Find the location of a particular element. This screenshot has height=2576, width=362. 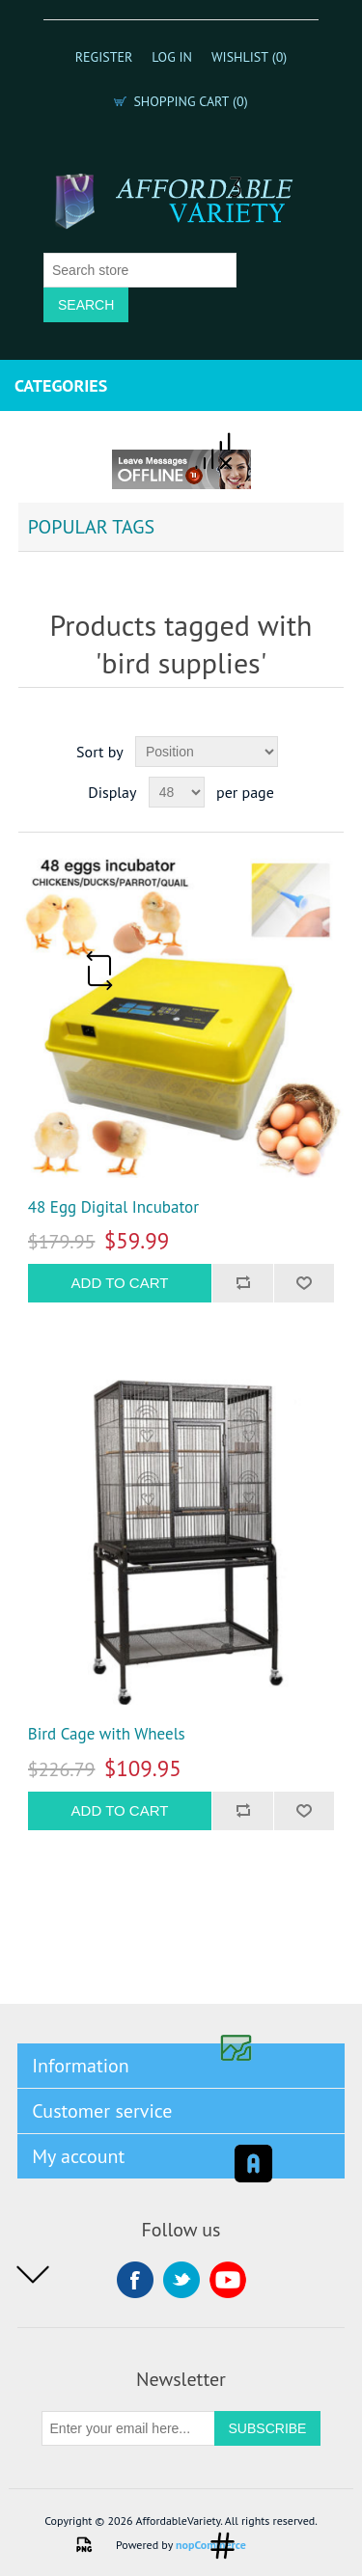

indicates a broken or corrupted image file is located at coordinates (236, 2047).